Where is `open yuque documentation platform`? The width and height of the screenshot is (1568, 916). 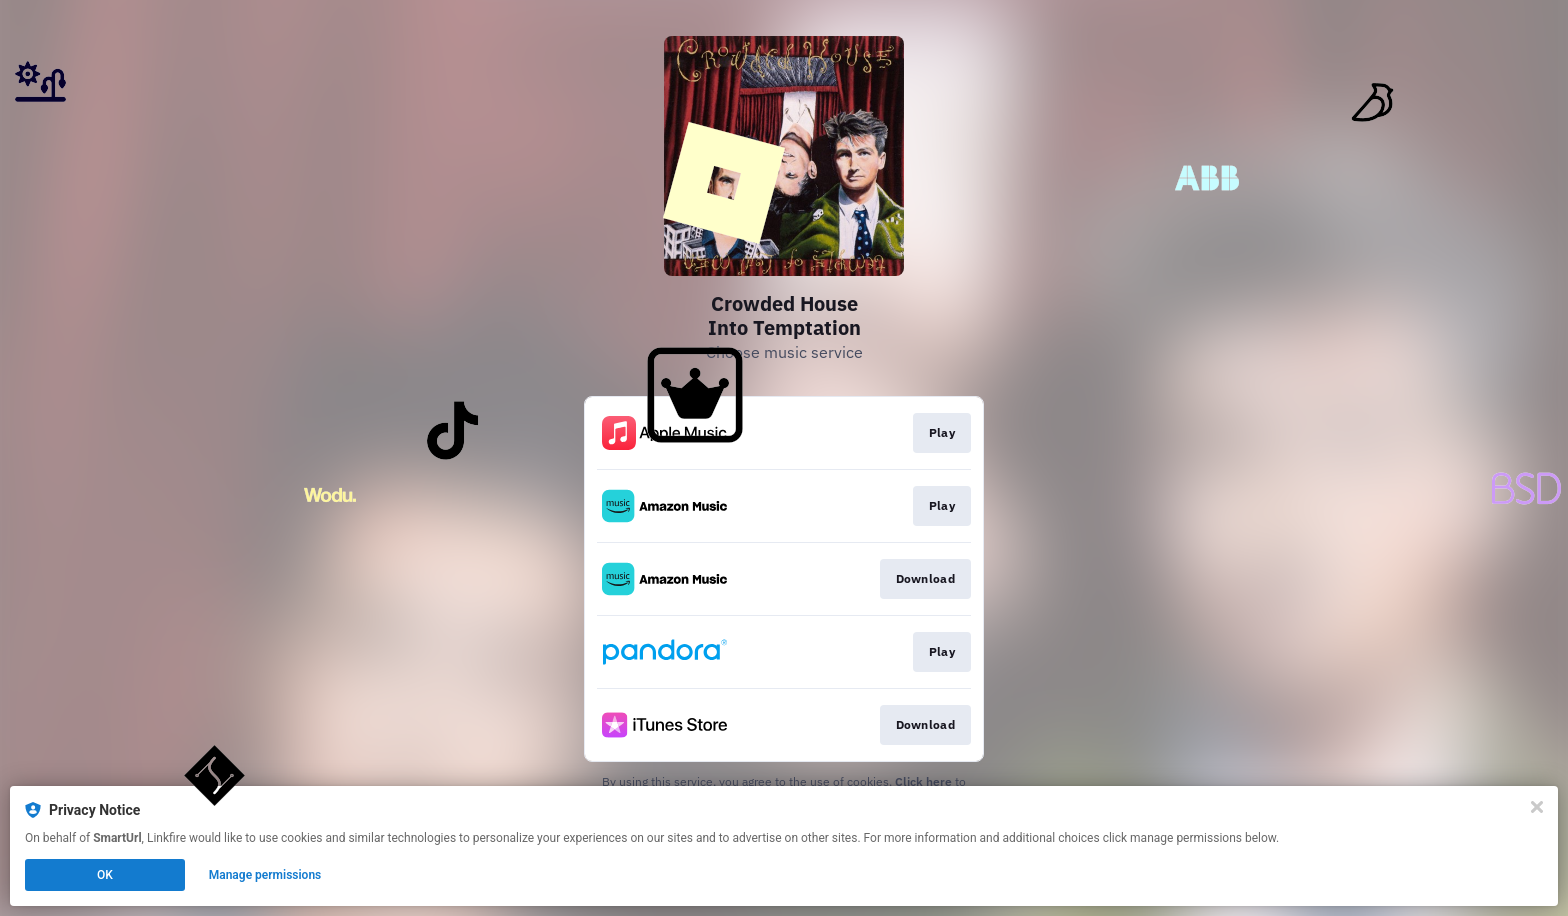
open yuque documentation platform is located at coordinates (1372, 101).